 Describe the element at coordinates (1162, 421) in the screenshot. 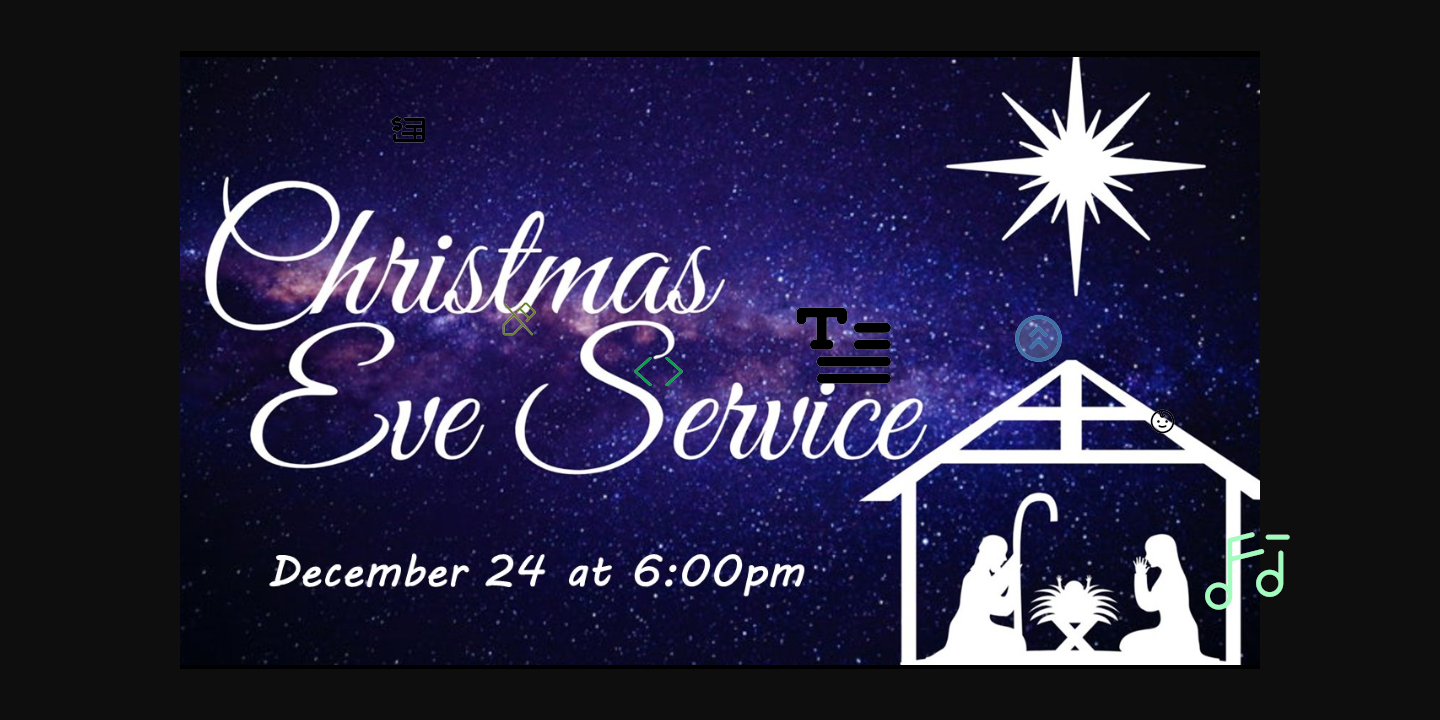

I see `access baby or child-related settings` at that location.